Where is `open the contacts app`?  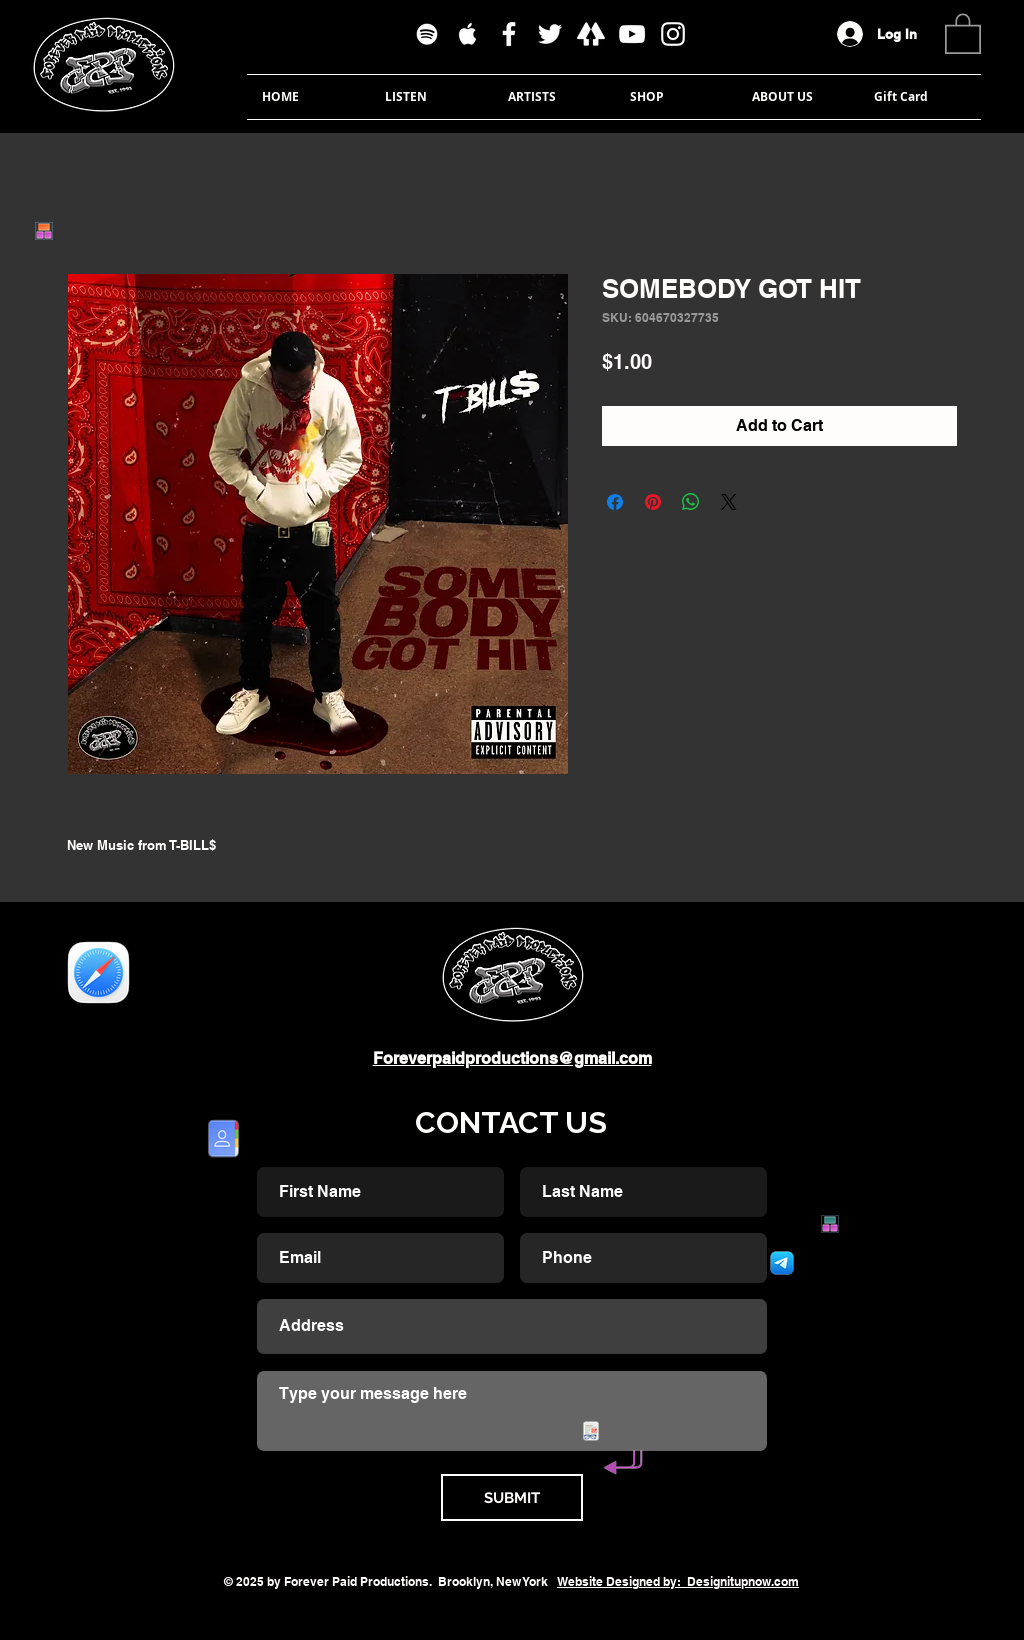 open the contacts app is located at coordinates (223, 1138).